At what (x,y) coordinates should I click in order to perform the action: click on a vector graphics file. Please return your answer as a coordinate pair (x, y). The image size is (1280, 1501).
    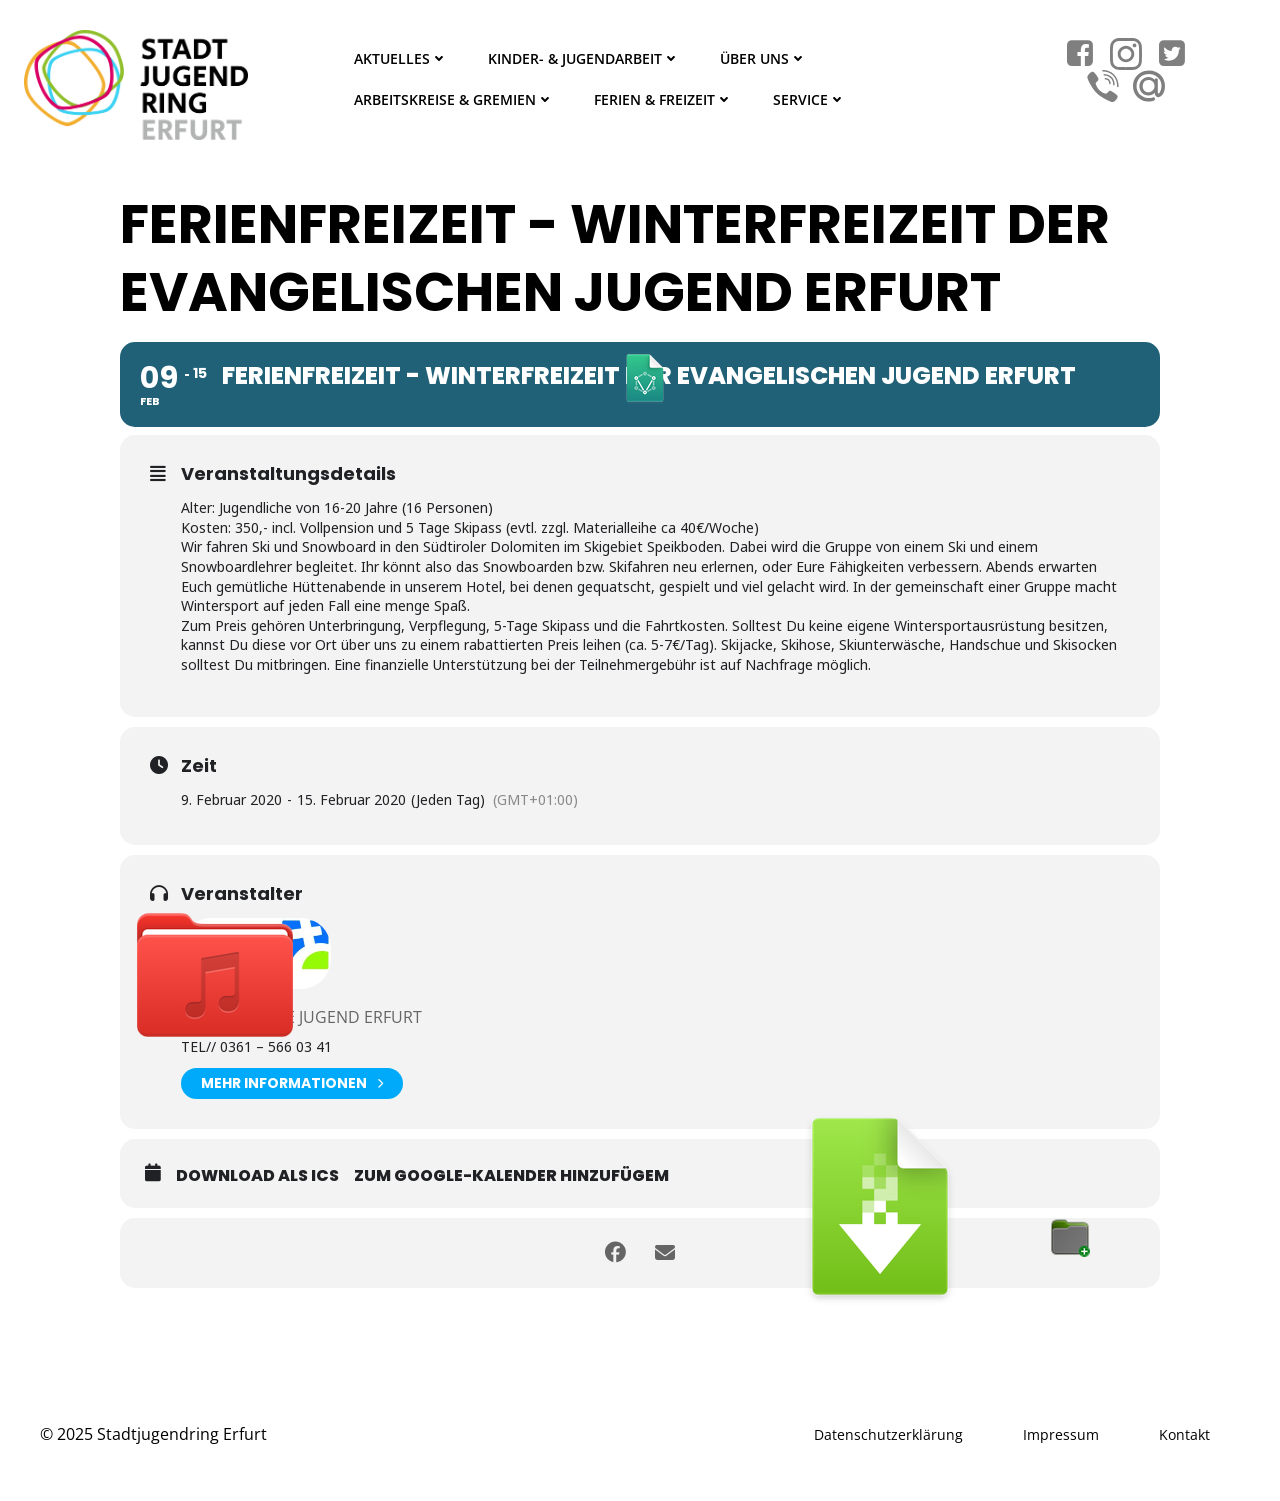
    Looking at the image, I should click on (645, 378).